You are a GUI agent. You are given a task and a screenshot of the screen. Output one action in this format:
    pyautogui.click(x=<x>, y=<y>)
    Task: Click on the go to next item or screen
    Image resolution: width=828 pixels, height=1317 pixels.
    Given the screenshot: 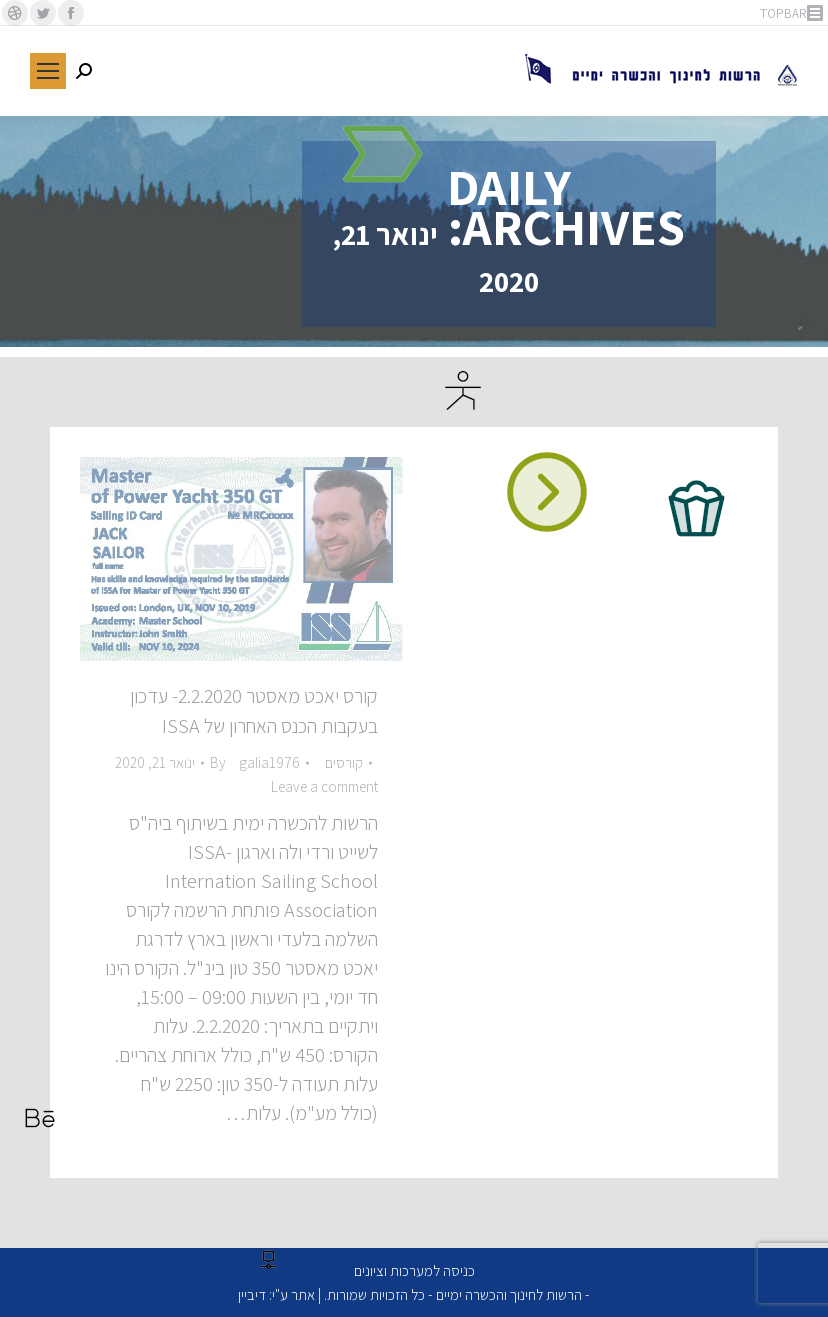 What is the action you would take?
    pyautogui.click(x=547, y=492)
    